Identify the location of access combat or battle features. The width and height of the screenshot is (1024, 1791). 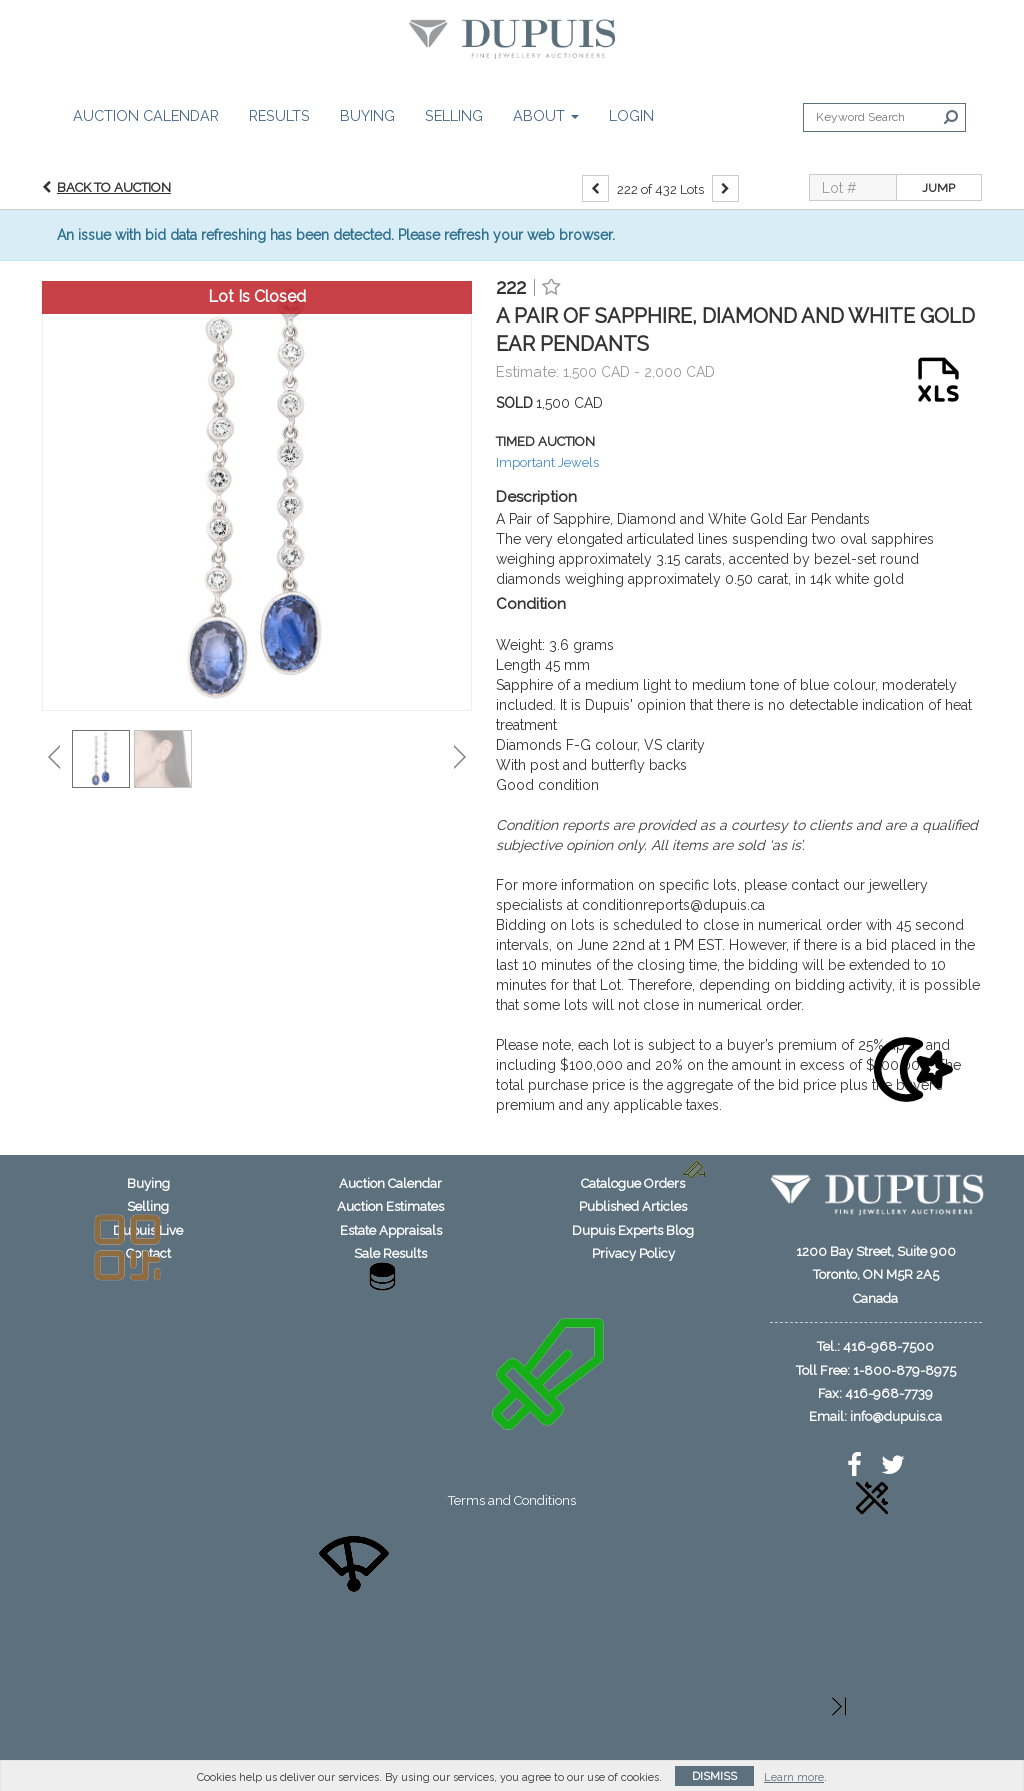
(550, 1372).